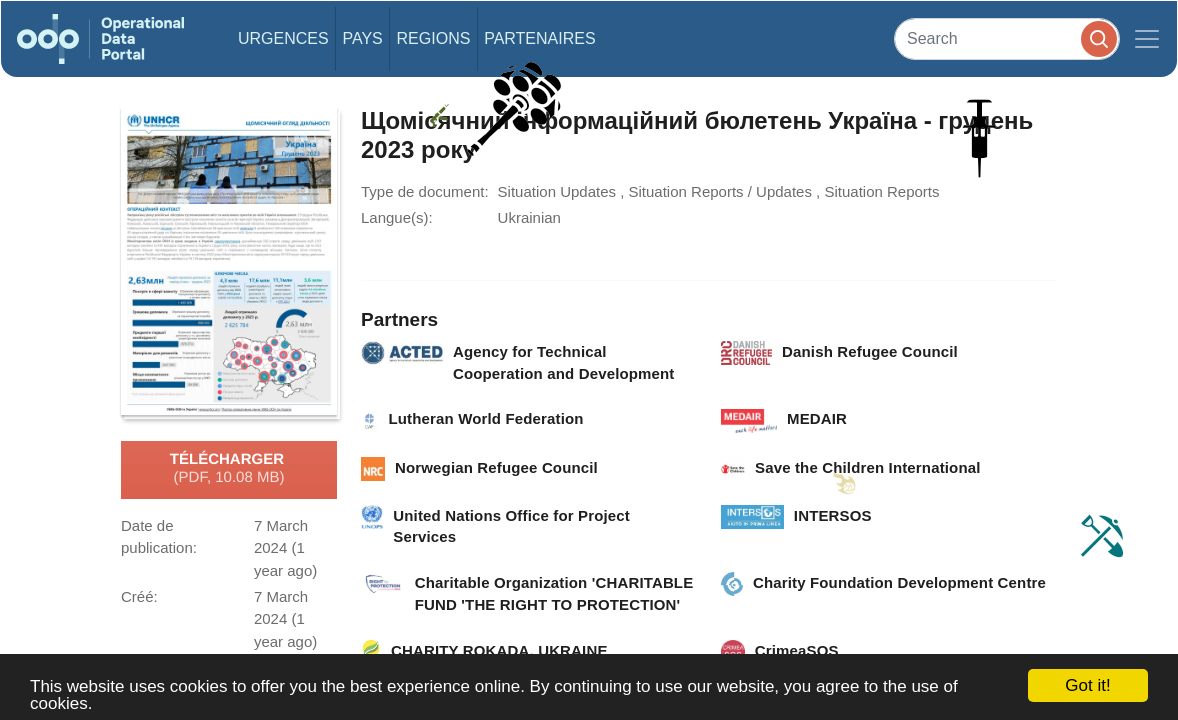  I want to click on access health or medical settings, so click(979, 138).